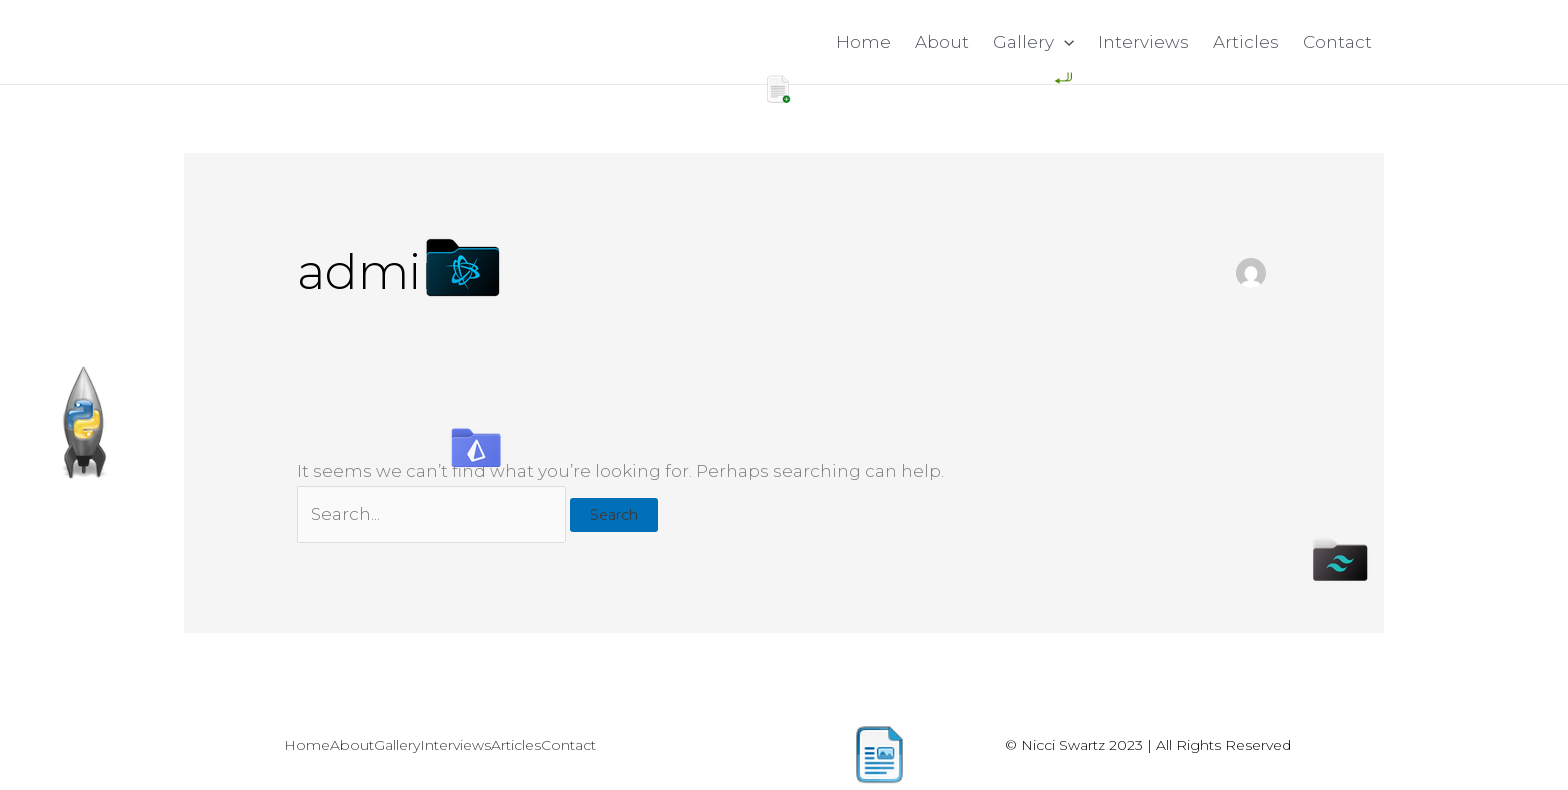 Image resolution: width=1568 pixels, height=790 pixels. Describe the element at coordinates (879, 754) in the screenshot. I see `libreoffice writer document template file` at that location.